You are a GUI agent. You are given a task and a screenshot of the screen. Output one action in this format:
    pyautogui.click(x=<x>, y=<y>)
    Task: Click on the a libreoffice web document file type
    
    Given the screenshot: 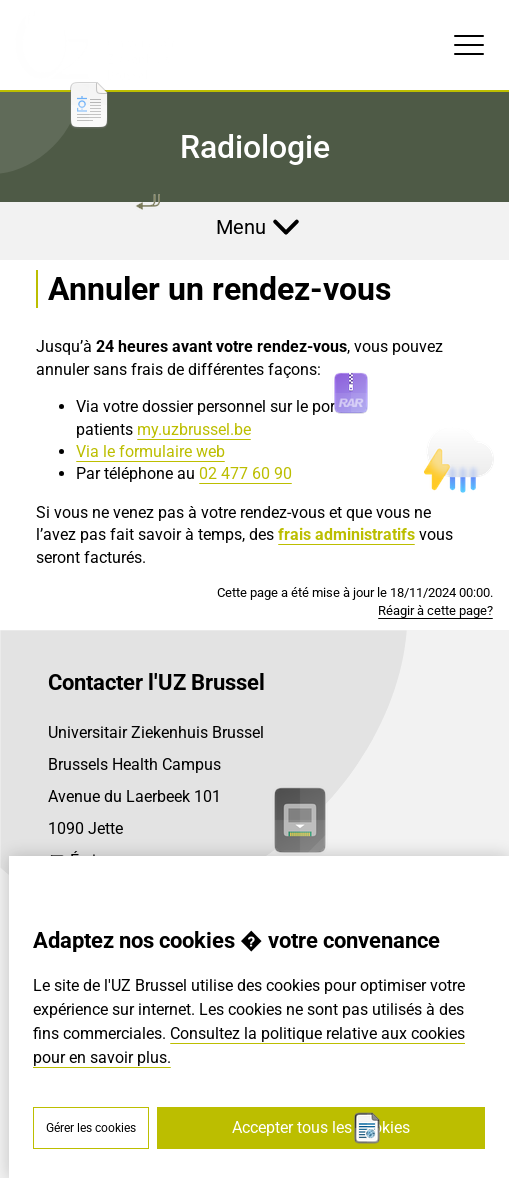 What is the action you would take?
    pyautogui.click(x=367, y=1128)
    